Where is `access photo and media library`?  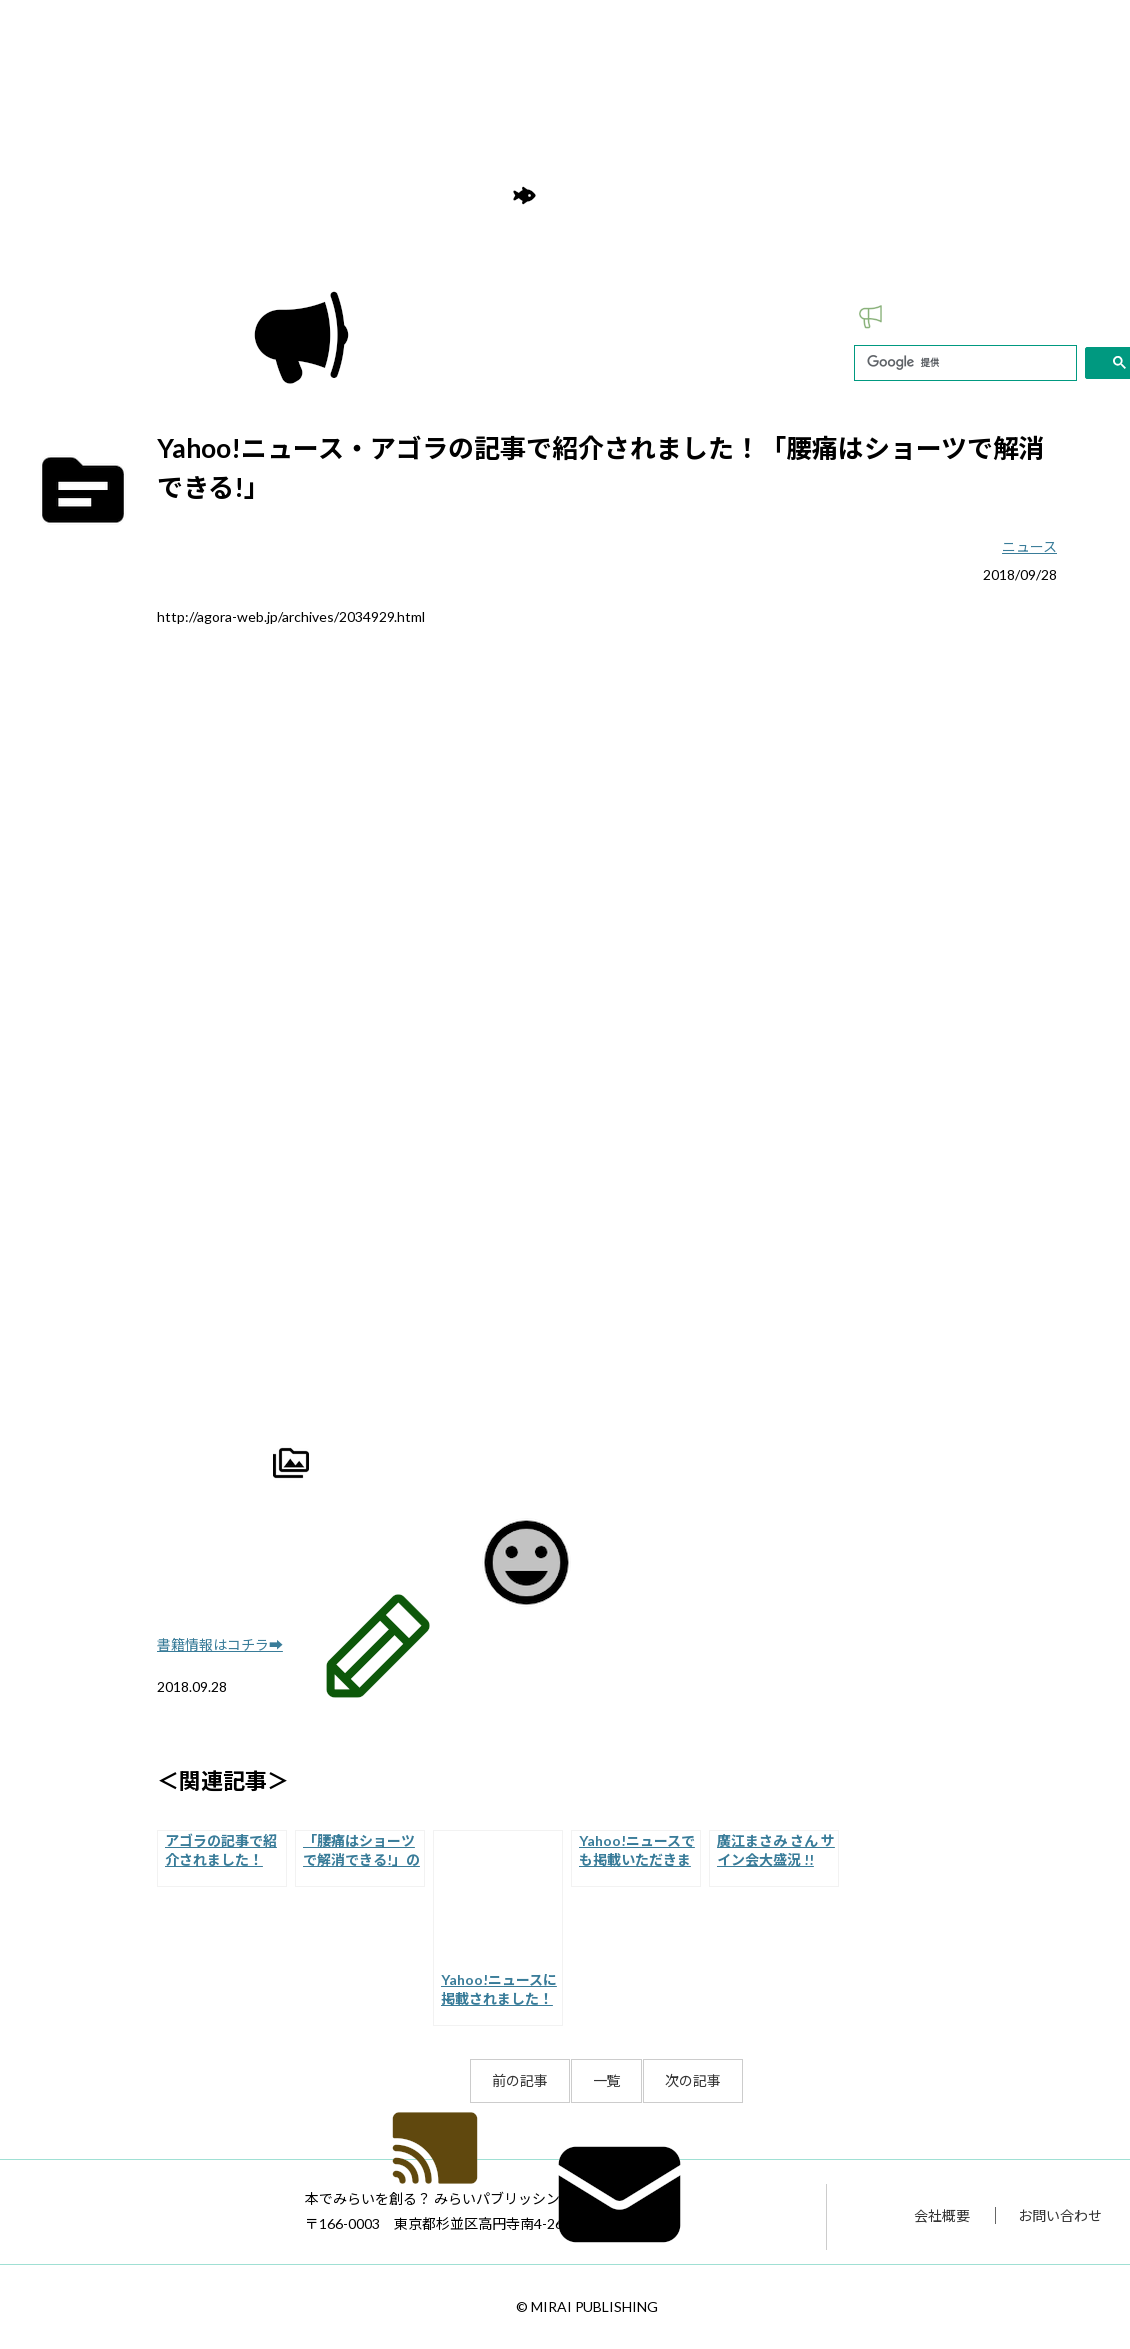 access photo and media library is located at coordinates (291, 1463).